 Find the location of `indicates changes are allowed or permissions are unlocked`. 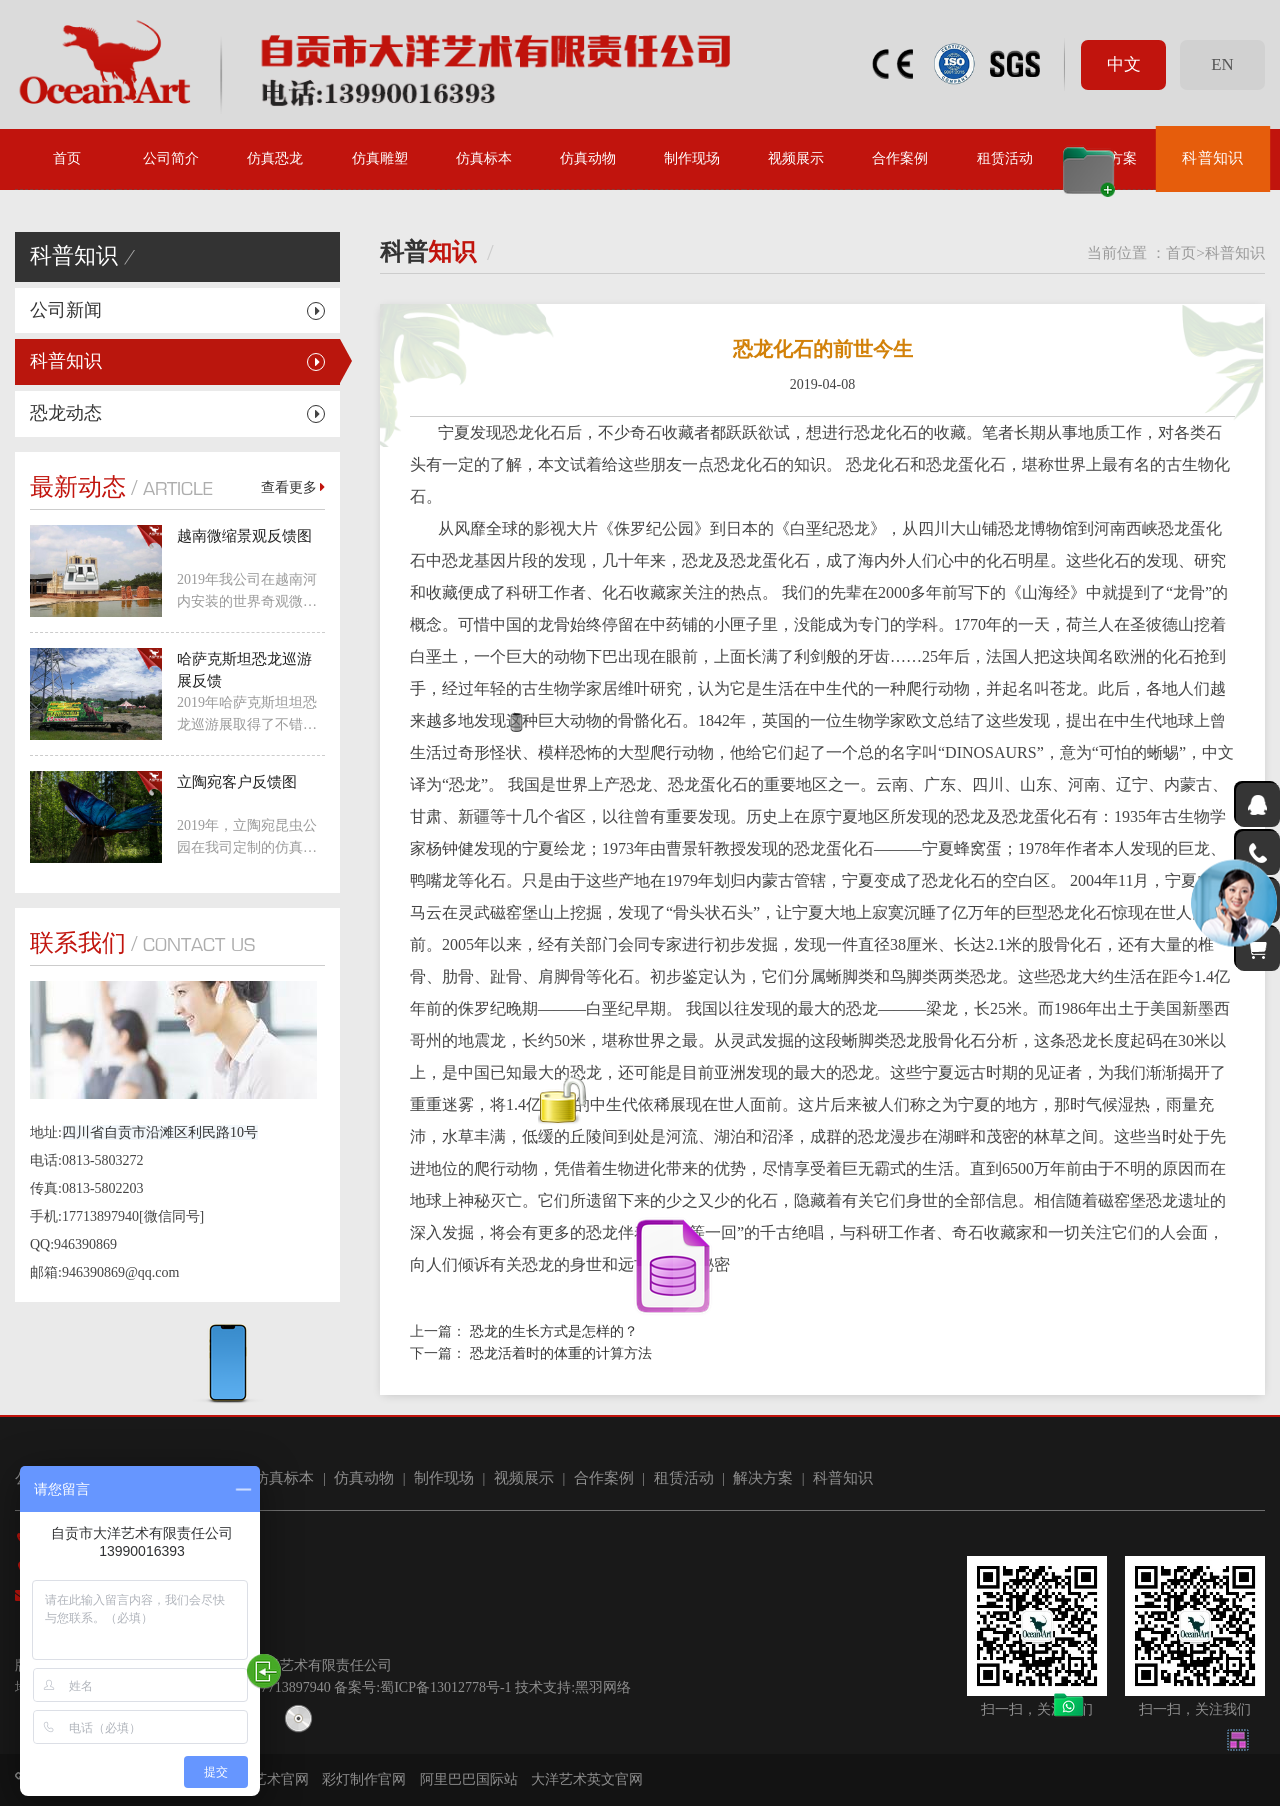

indicates changes are allowed or permissions are unlocked is located at coordinates (562, 1100).